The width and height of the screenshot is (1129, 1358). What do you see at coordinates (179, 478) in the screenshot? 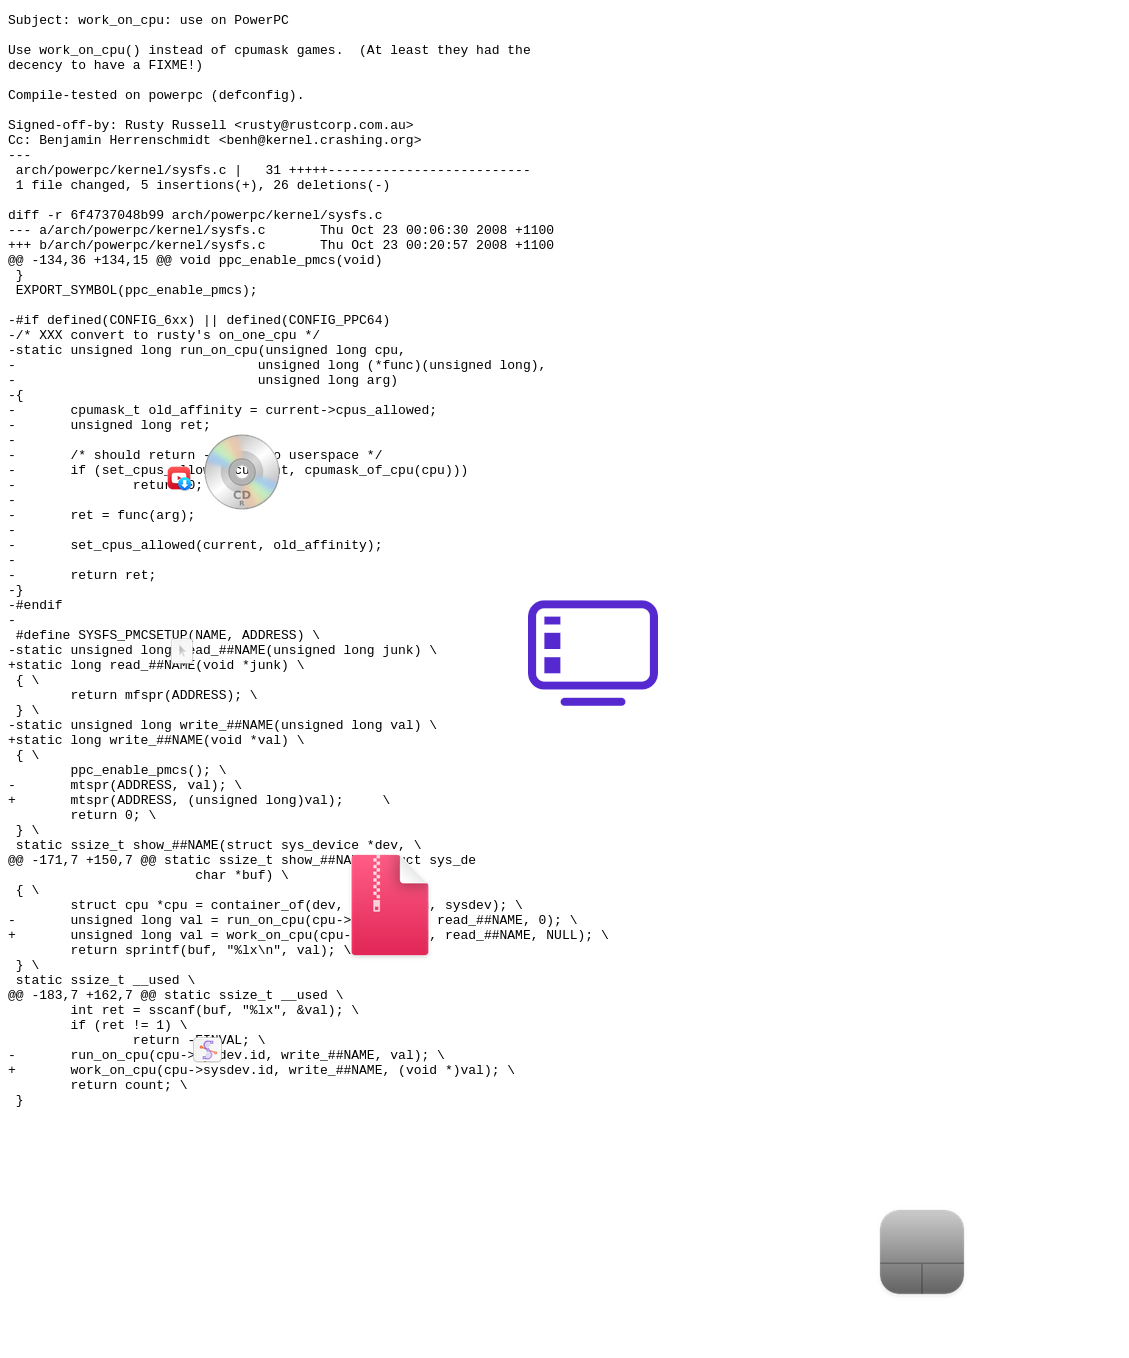
I see `download videos from youtube` at bounding box center [179, 478].